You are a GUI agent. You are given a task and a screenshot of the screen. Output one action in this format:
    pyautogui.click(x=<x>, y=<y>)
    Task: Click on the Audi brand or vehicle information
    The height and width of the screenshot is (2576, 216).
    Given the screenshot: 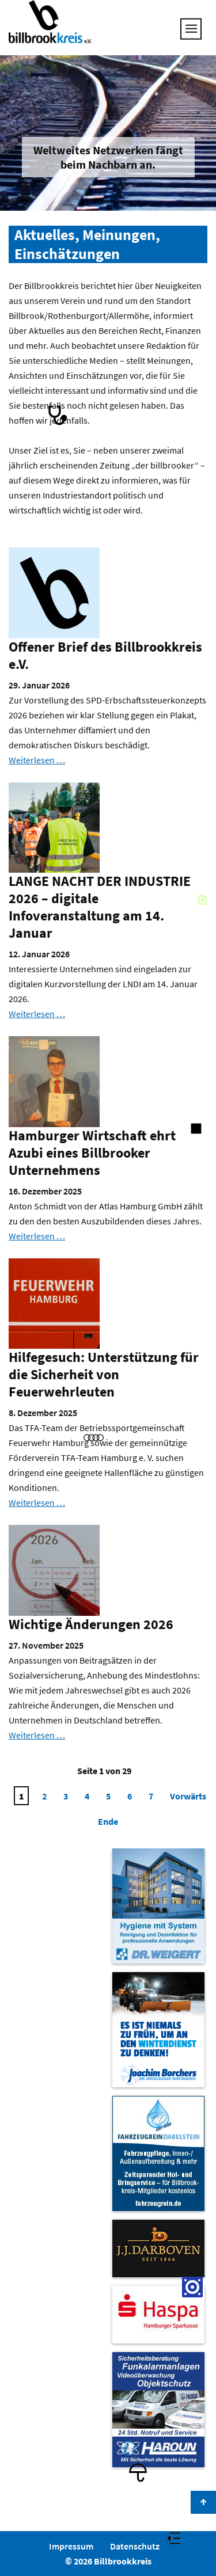 What is the action you would take?
    pyautogui.click(x=93, y=1437)
    